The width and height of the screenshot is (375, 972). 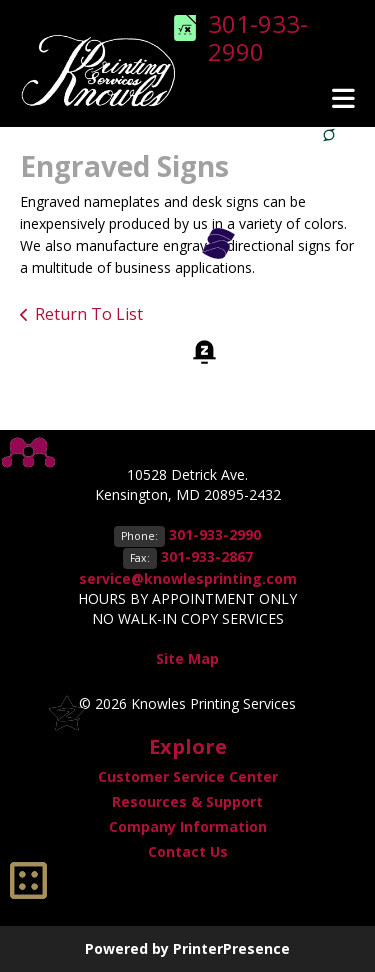 I want to click on open Mendeley reference manager, so click(x=28, y=452).